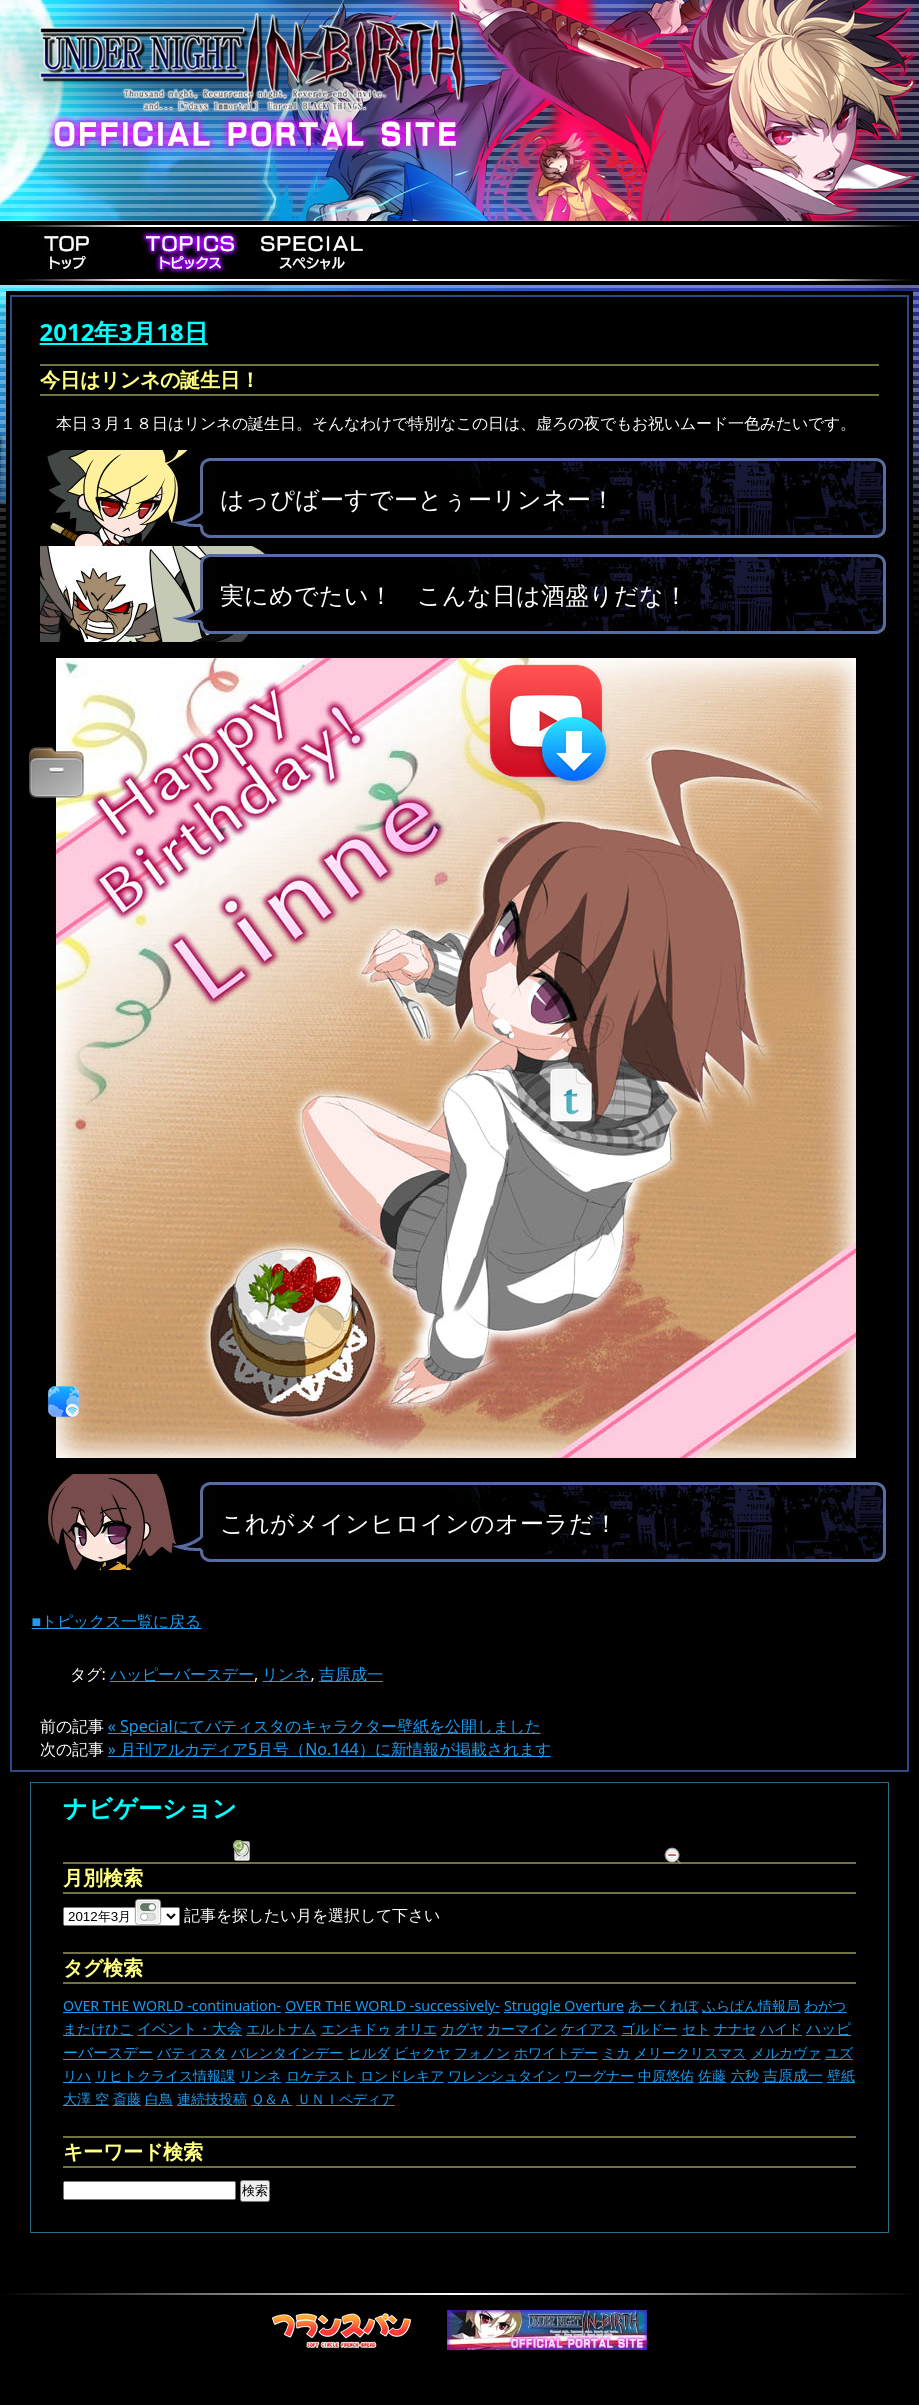 The image size is (919, 2405). Describe the element at coordinates (546, 721) in the screenshot. I see `download videos from youtube` at that location.